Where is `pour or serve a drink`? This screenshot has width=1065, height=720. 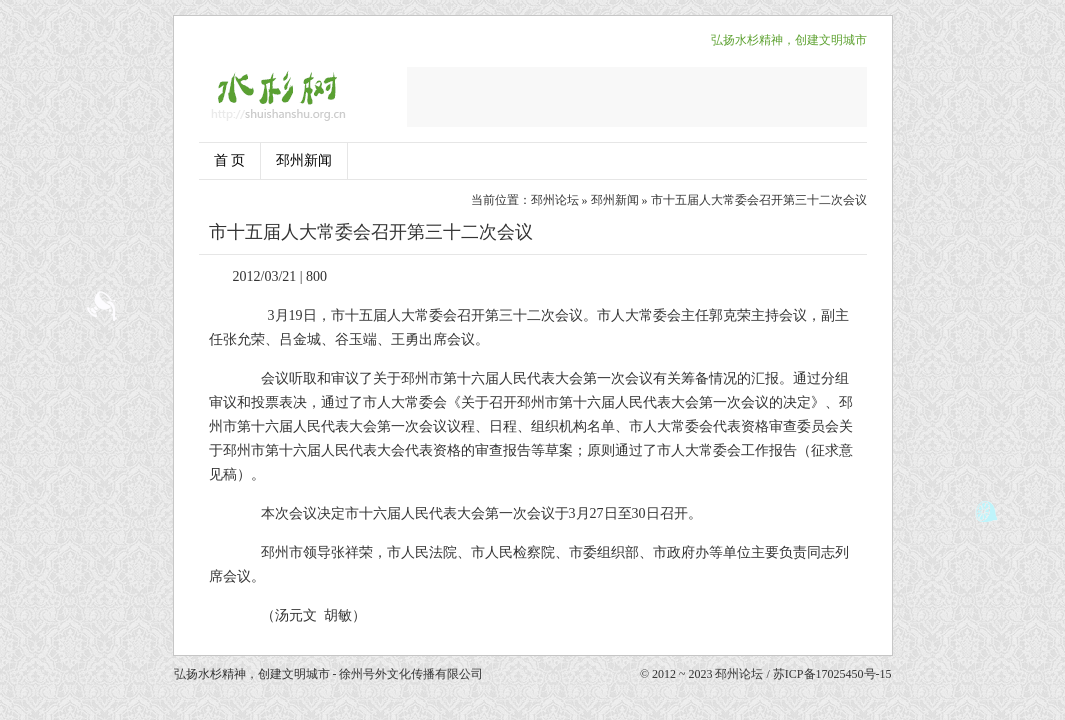 pour or serve a drink is located at coordinates (102, 306).